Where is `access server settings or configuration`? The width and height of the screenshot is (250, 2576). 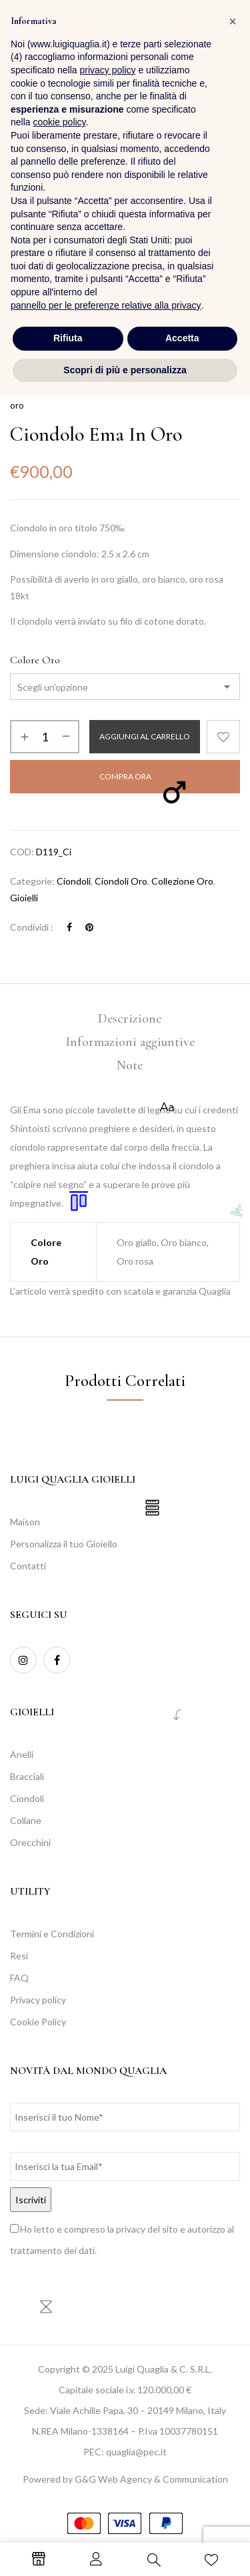
access server settings or configuration is located at coordinates (152, 1507).